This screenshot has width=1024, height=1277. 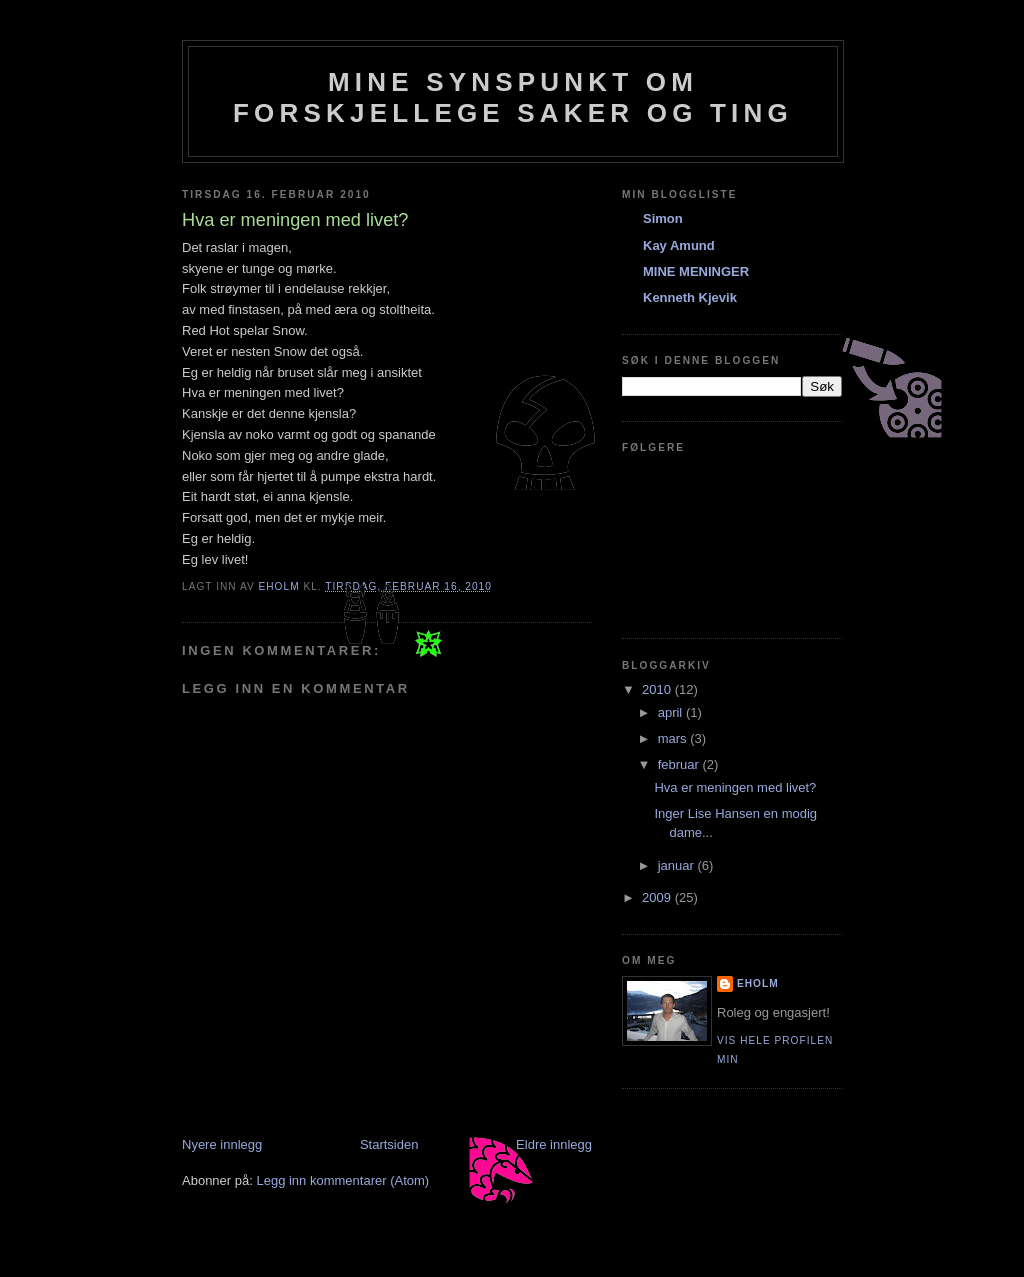 I want to click on reload weapon ammunition, so click(x=890, y=386).